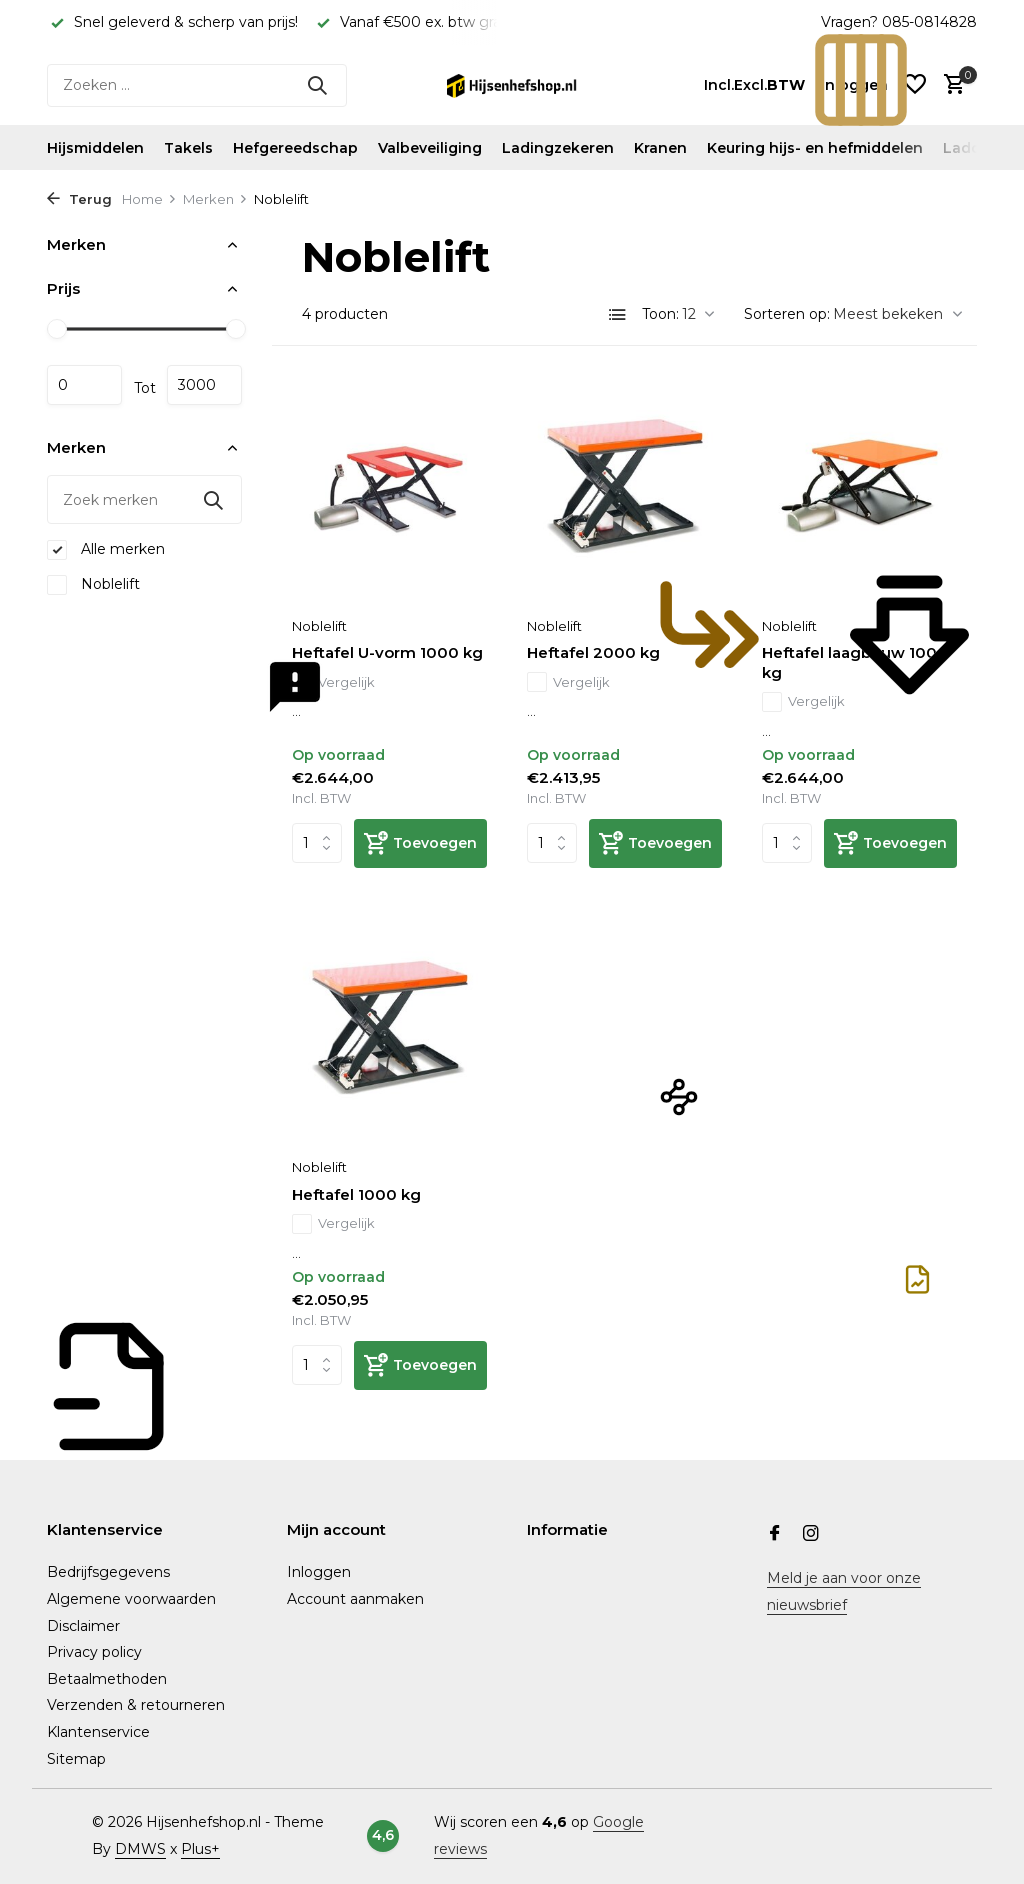  Describe the element at coordinates (295, 687) in the screenshot. I see `message failed to send` at that location.